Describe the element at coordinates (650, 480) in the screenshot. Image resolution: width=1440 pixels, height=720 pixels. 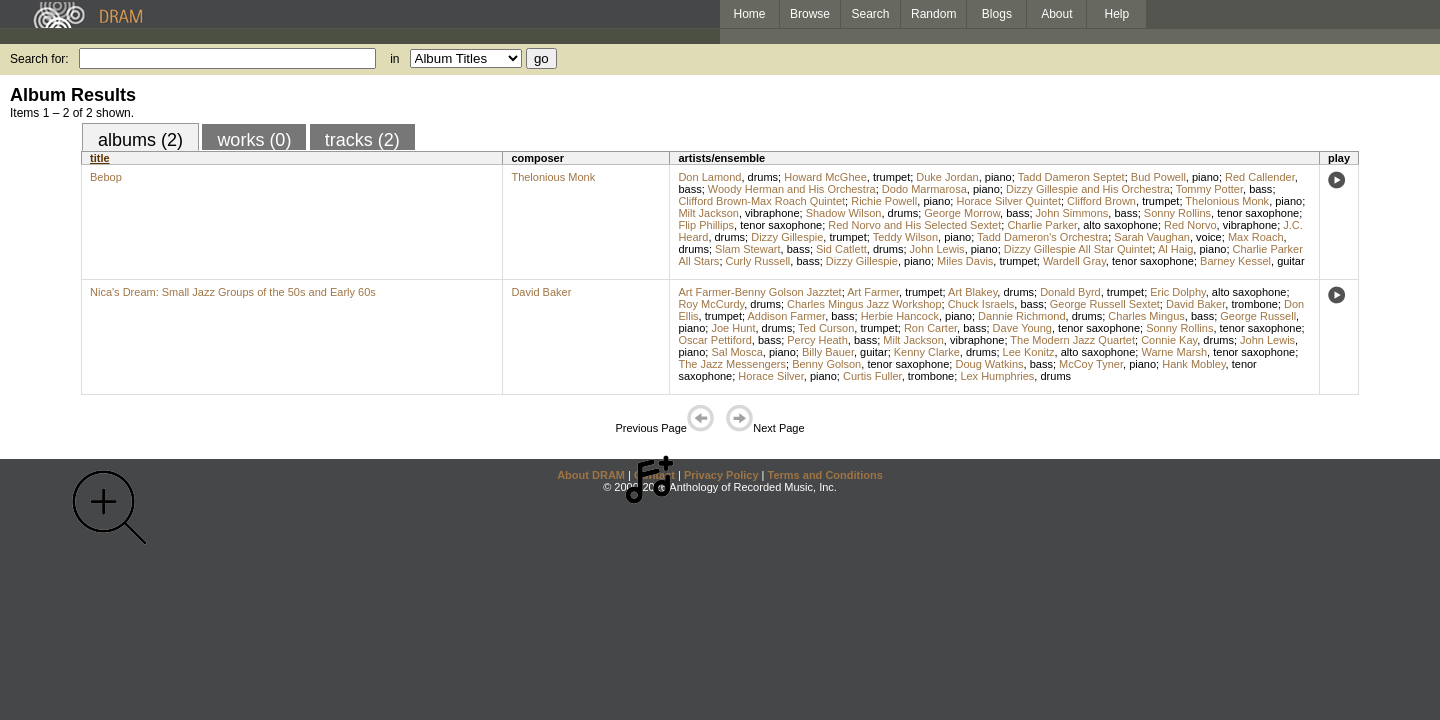
I see `add a new song to playlist` at that location.